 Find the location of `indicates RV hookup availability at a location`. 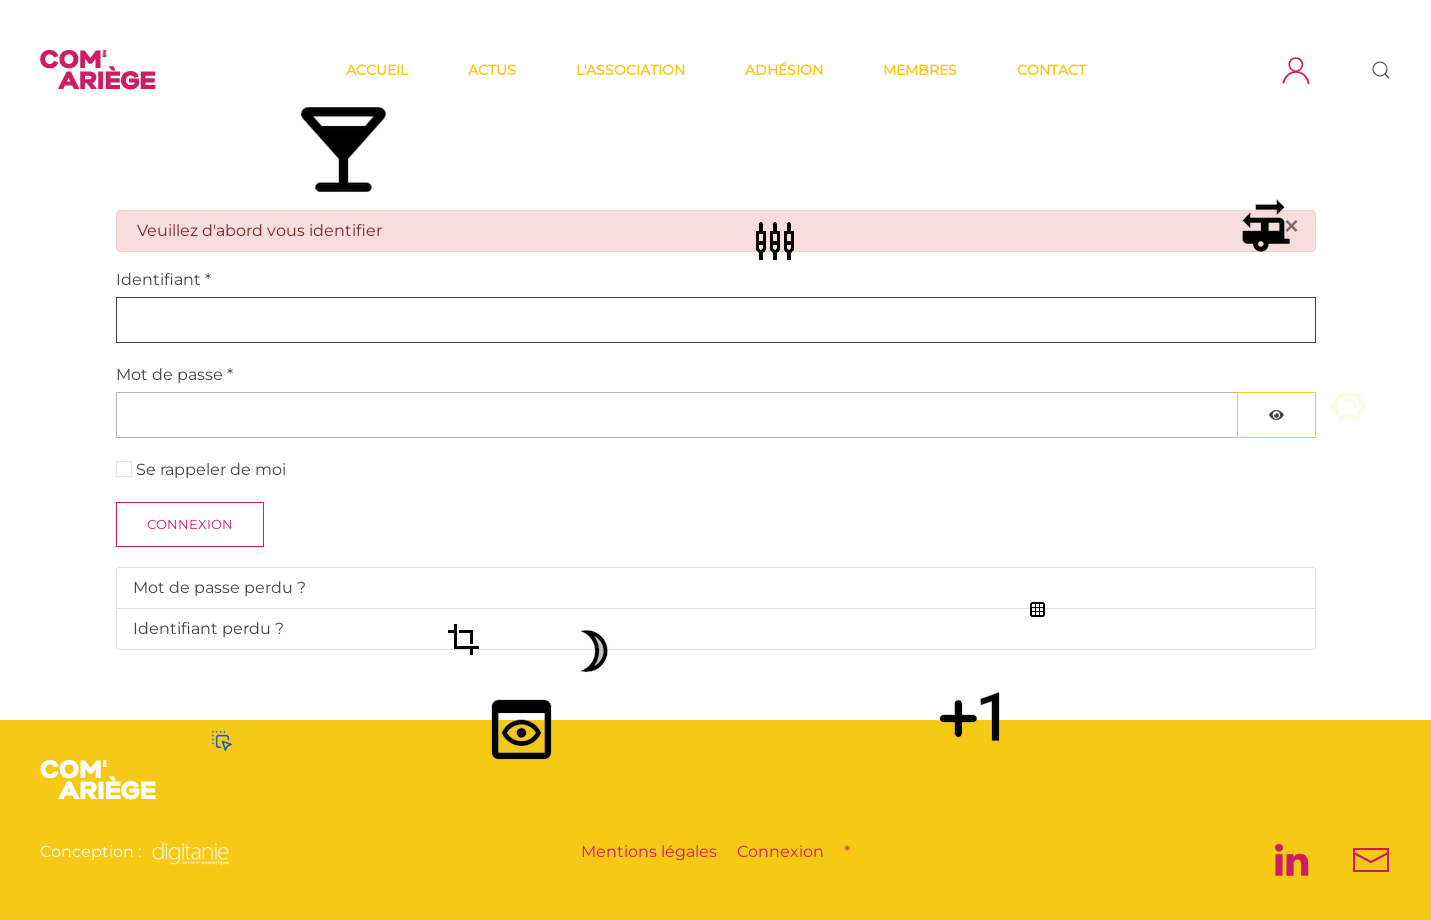

indicates RV hookup availability at a location is located at coordinates (1263, 225).